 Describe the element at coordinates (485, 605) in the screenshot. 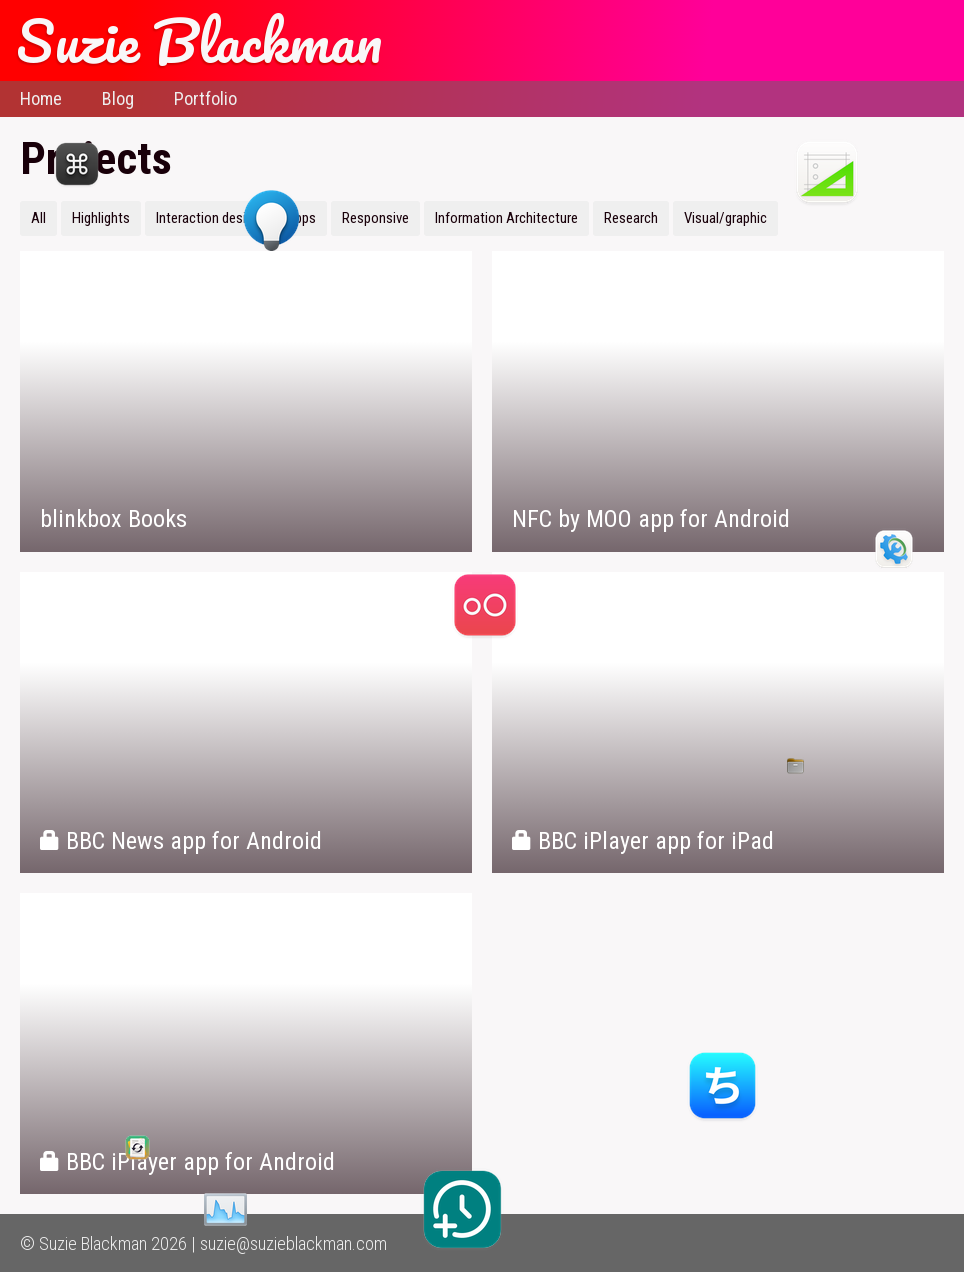

I see `launch genymotion android emulator` at that location.